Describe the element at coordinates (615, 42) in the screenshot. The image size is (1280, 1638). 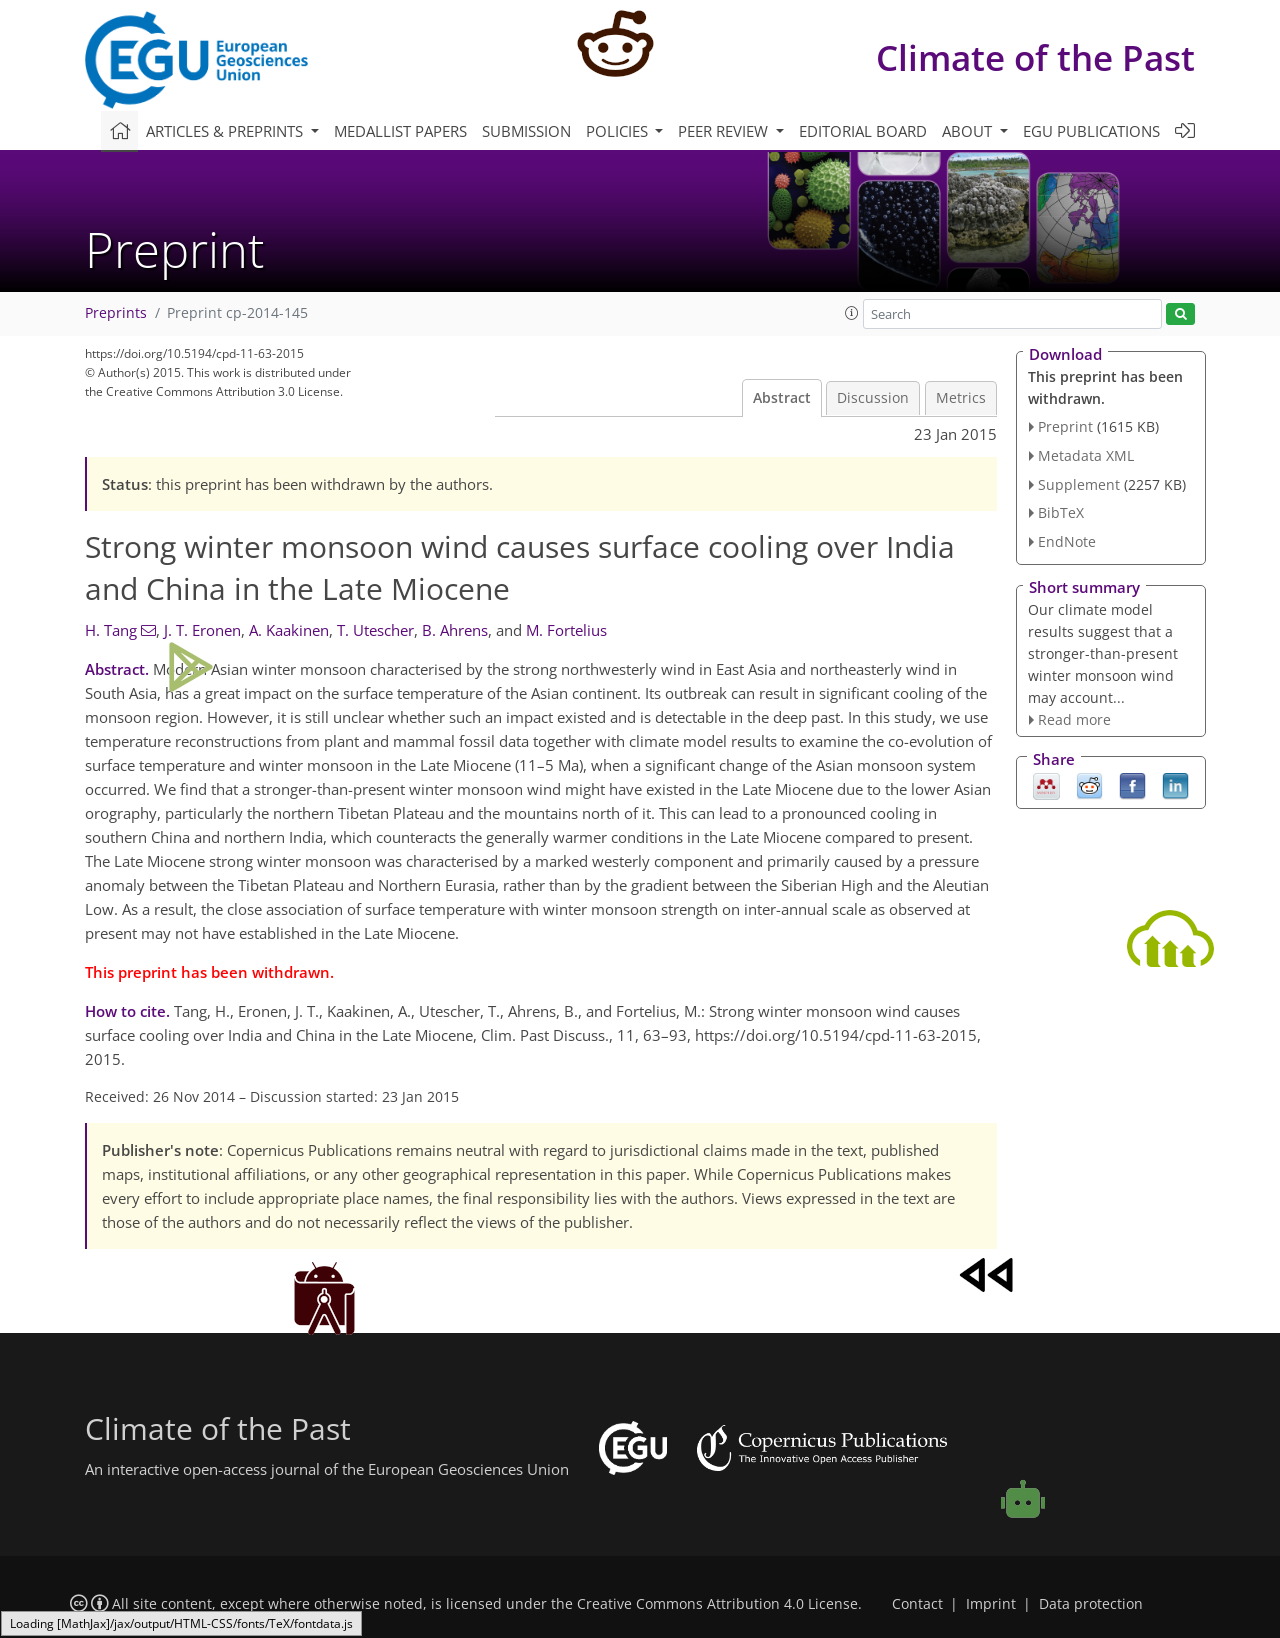
I see `open the Reddit app` at that location.